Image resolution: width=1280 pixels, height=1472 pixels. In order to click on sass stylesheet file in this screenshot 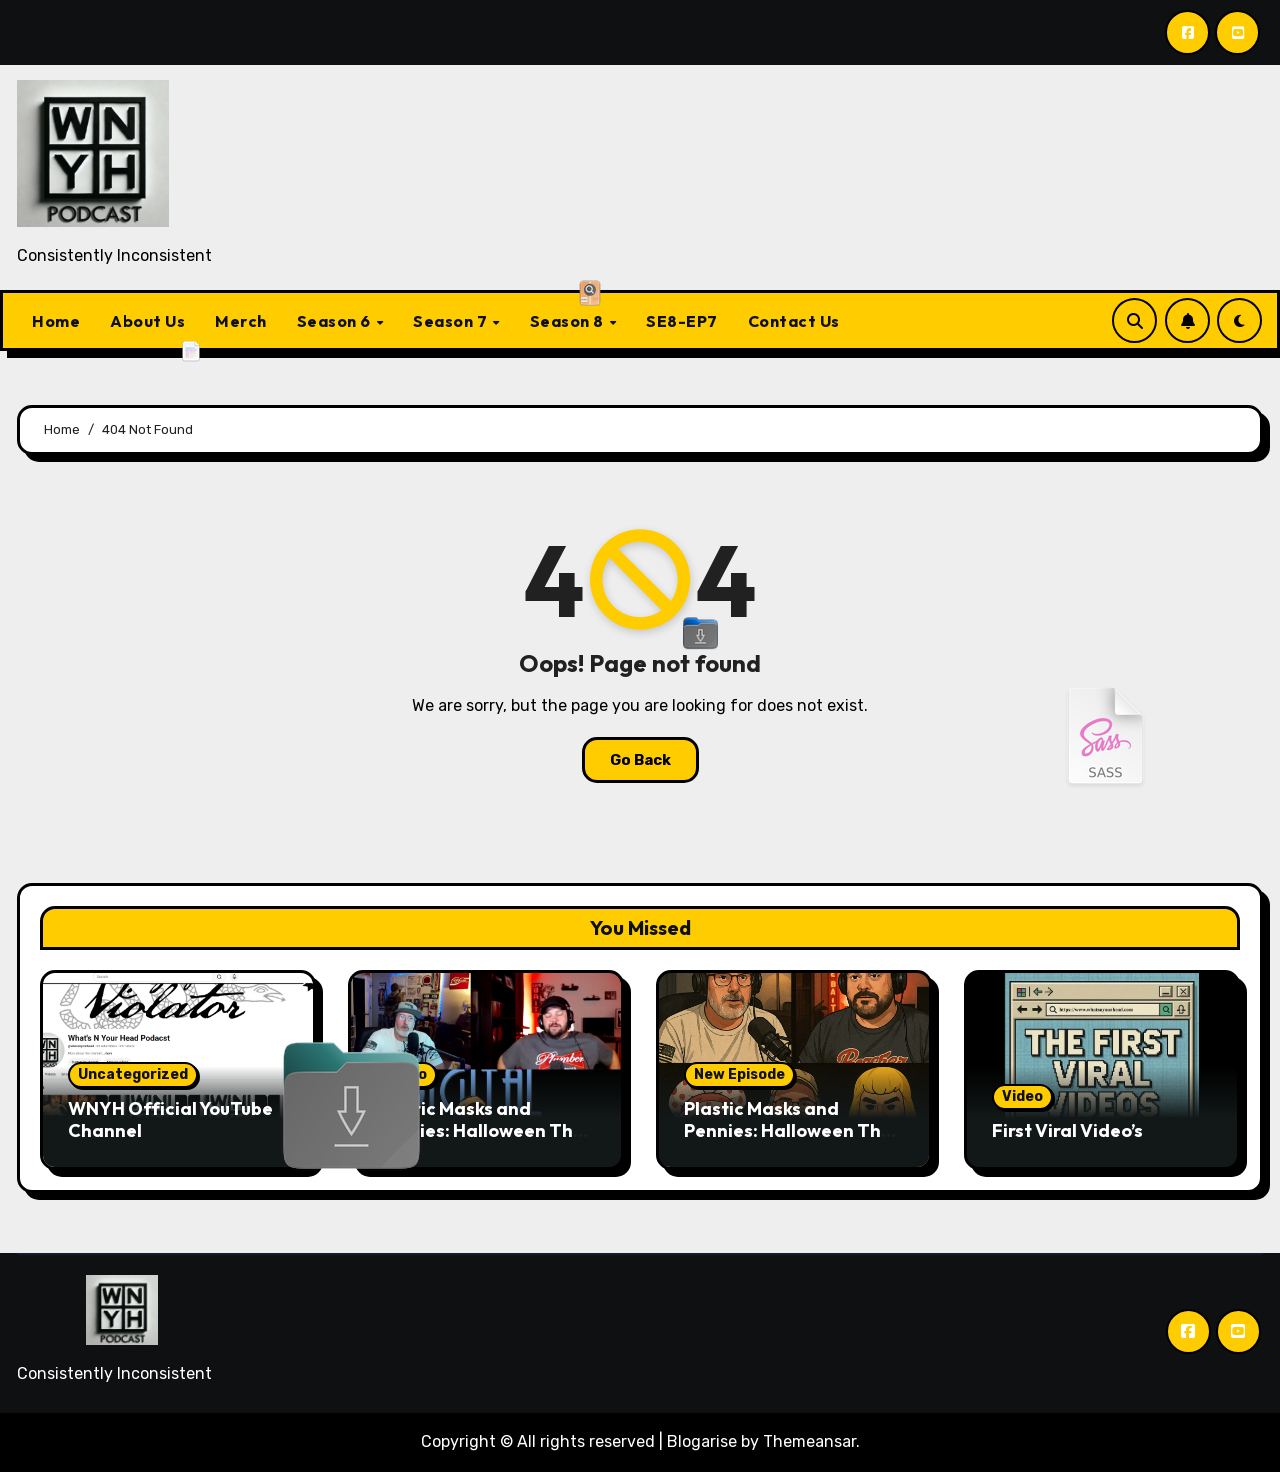, I will do `click(1105, 737)`.